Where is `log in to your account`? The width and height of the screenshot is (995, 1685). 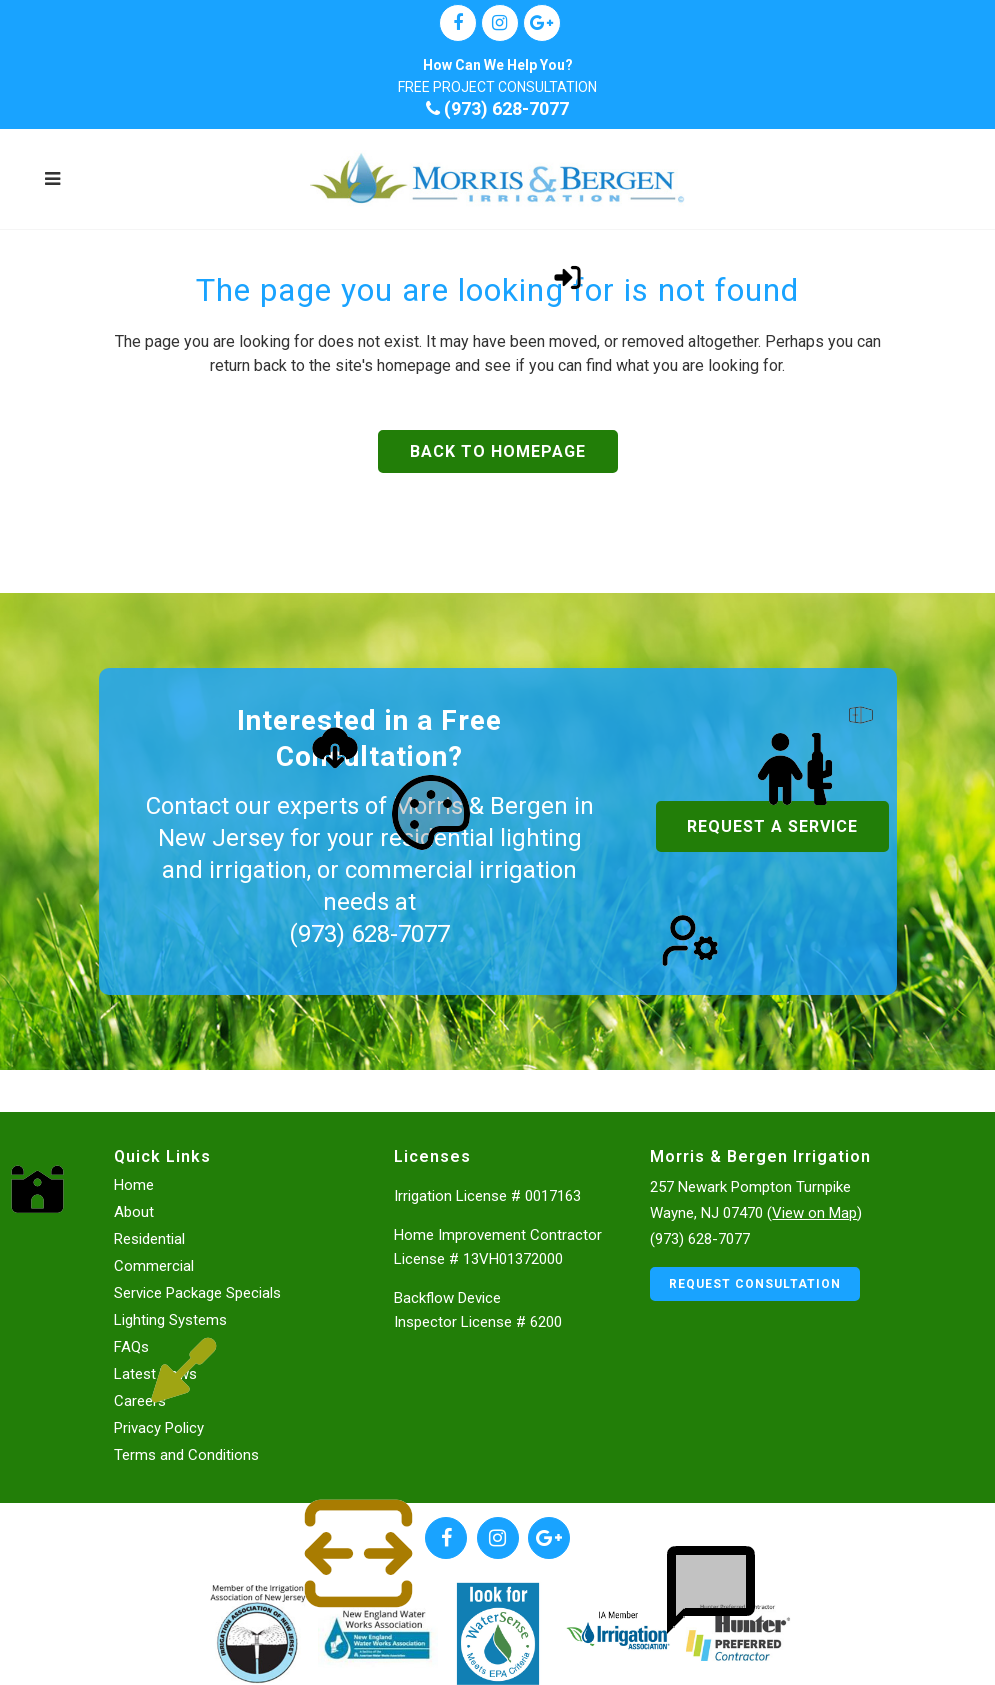
log in to your account is located at coordinates (567, 277).